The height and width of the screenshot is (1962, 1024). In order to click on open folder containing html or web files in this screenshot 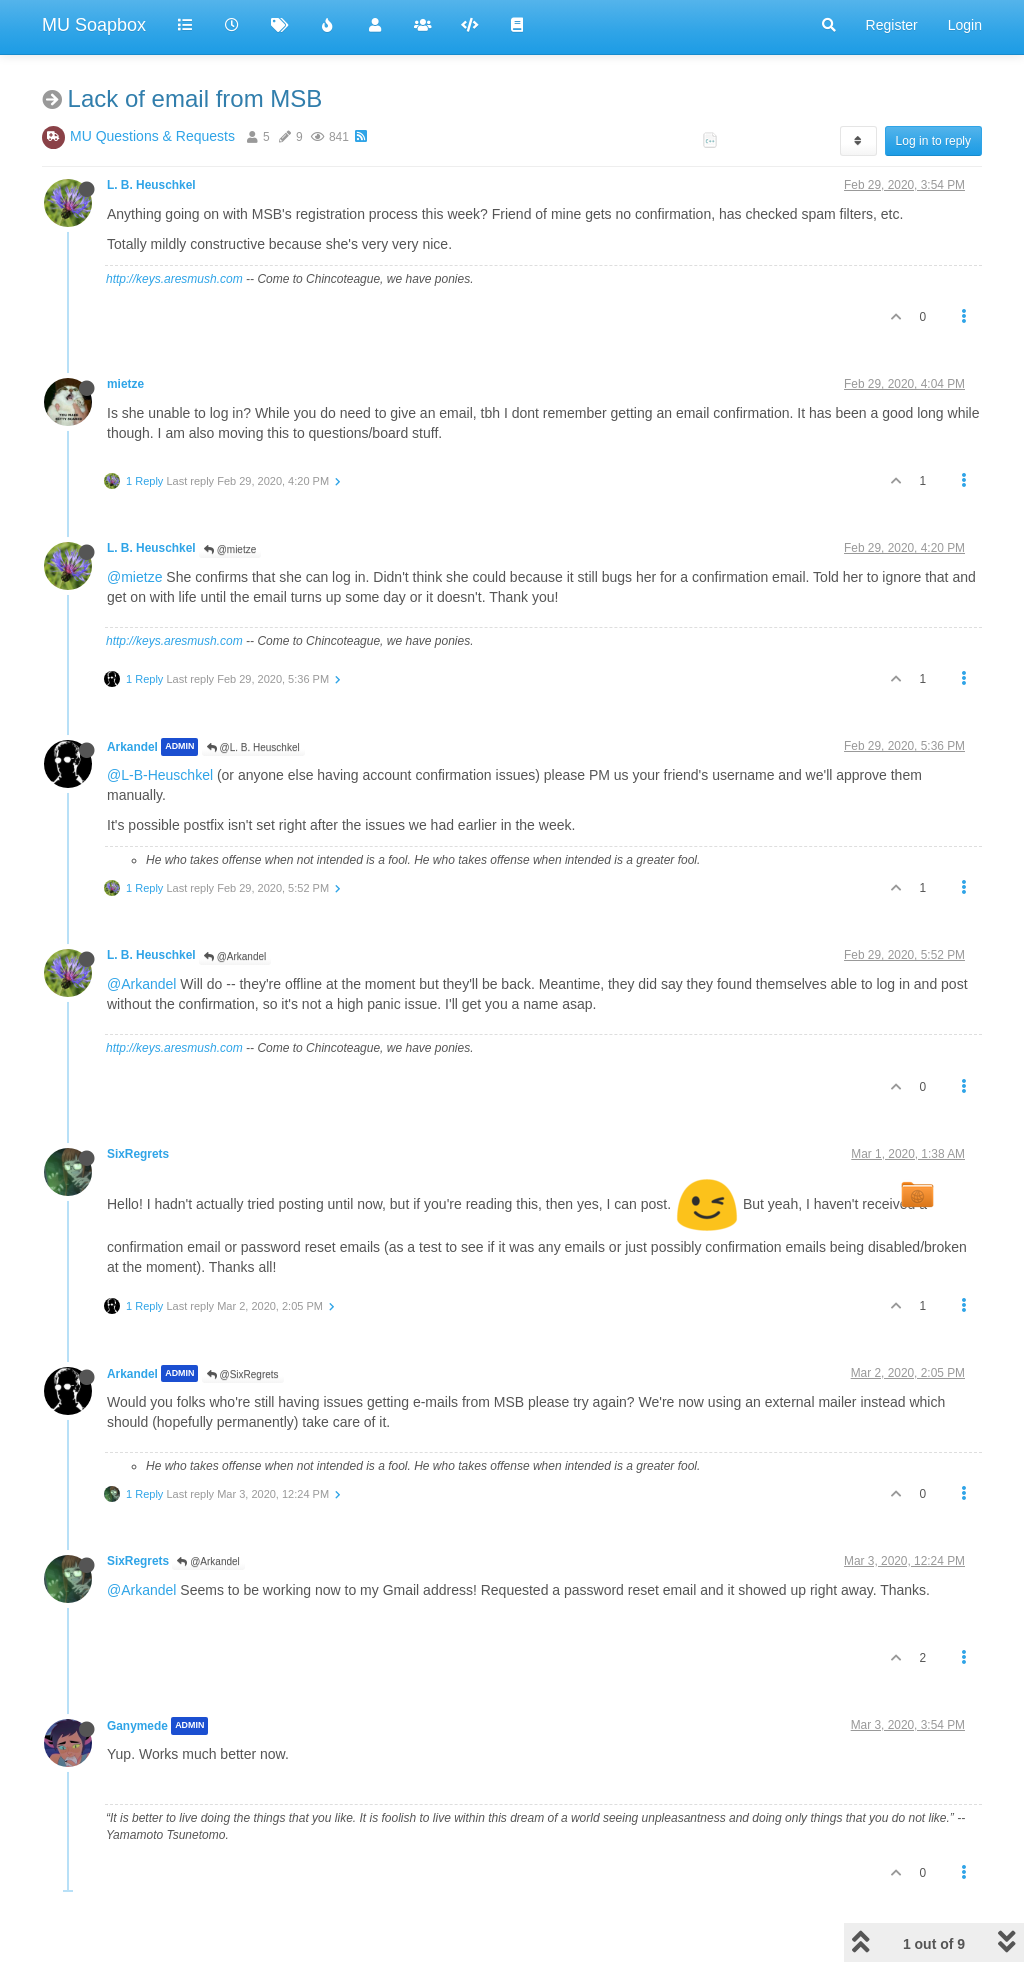, I will do `click(917, 1194)`.